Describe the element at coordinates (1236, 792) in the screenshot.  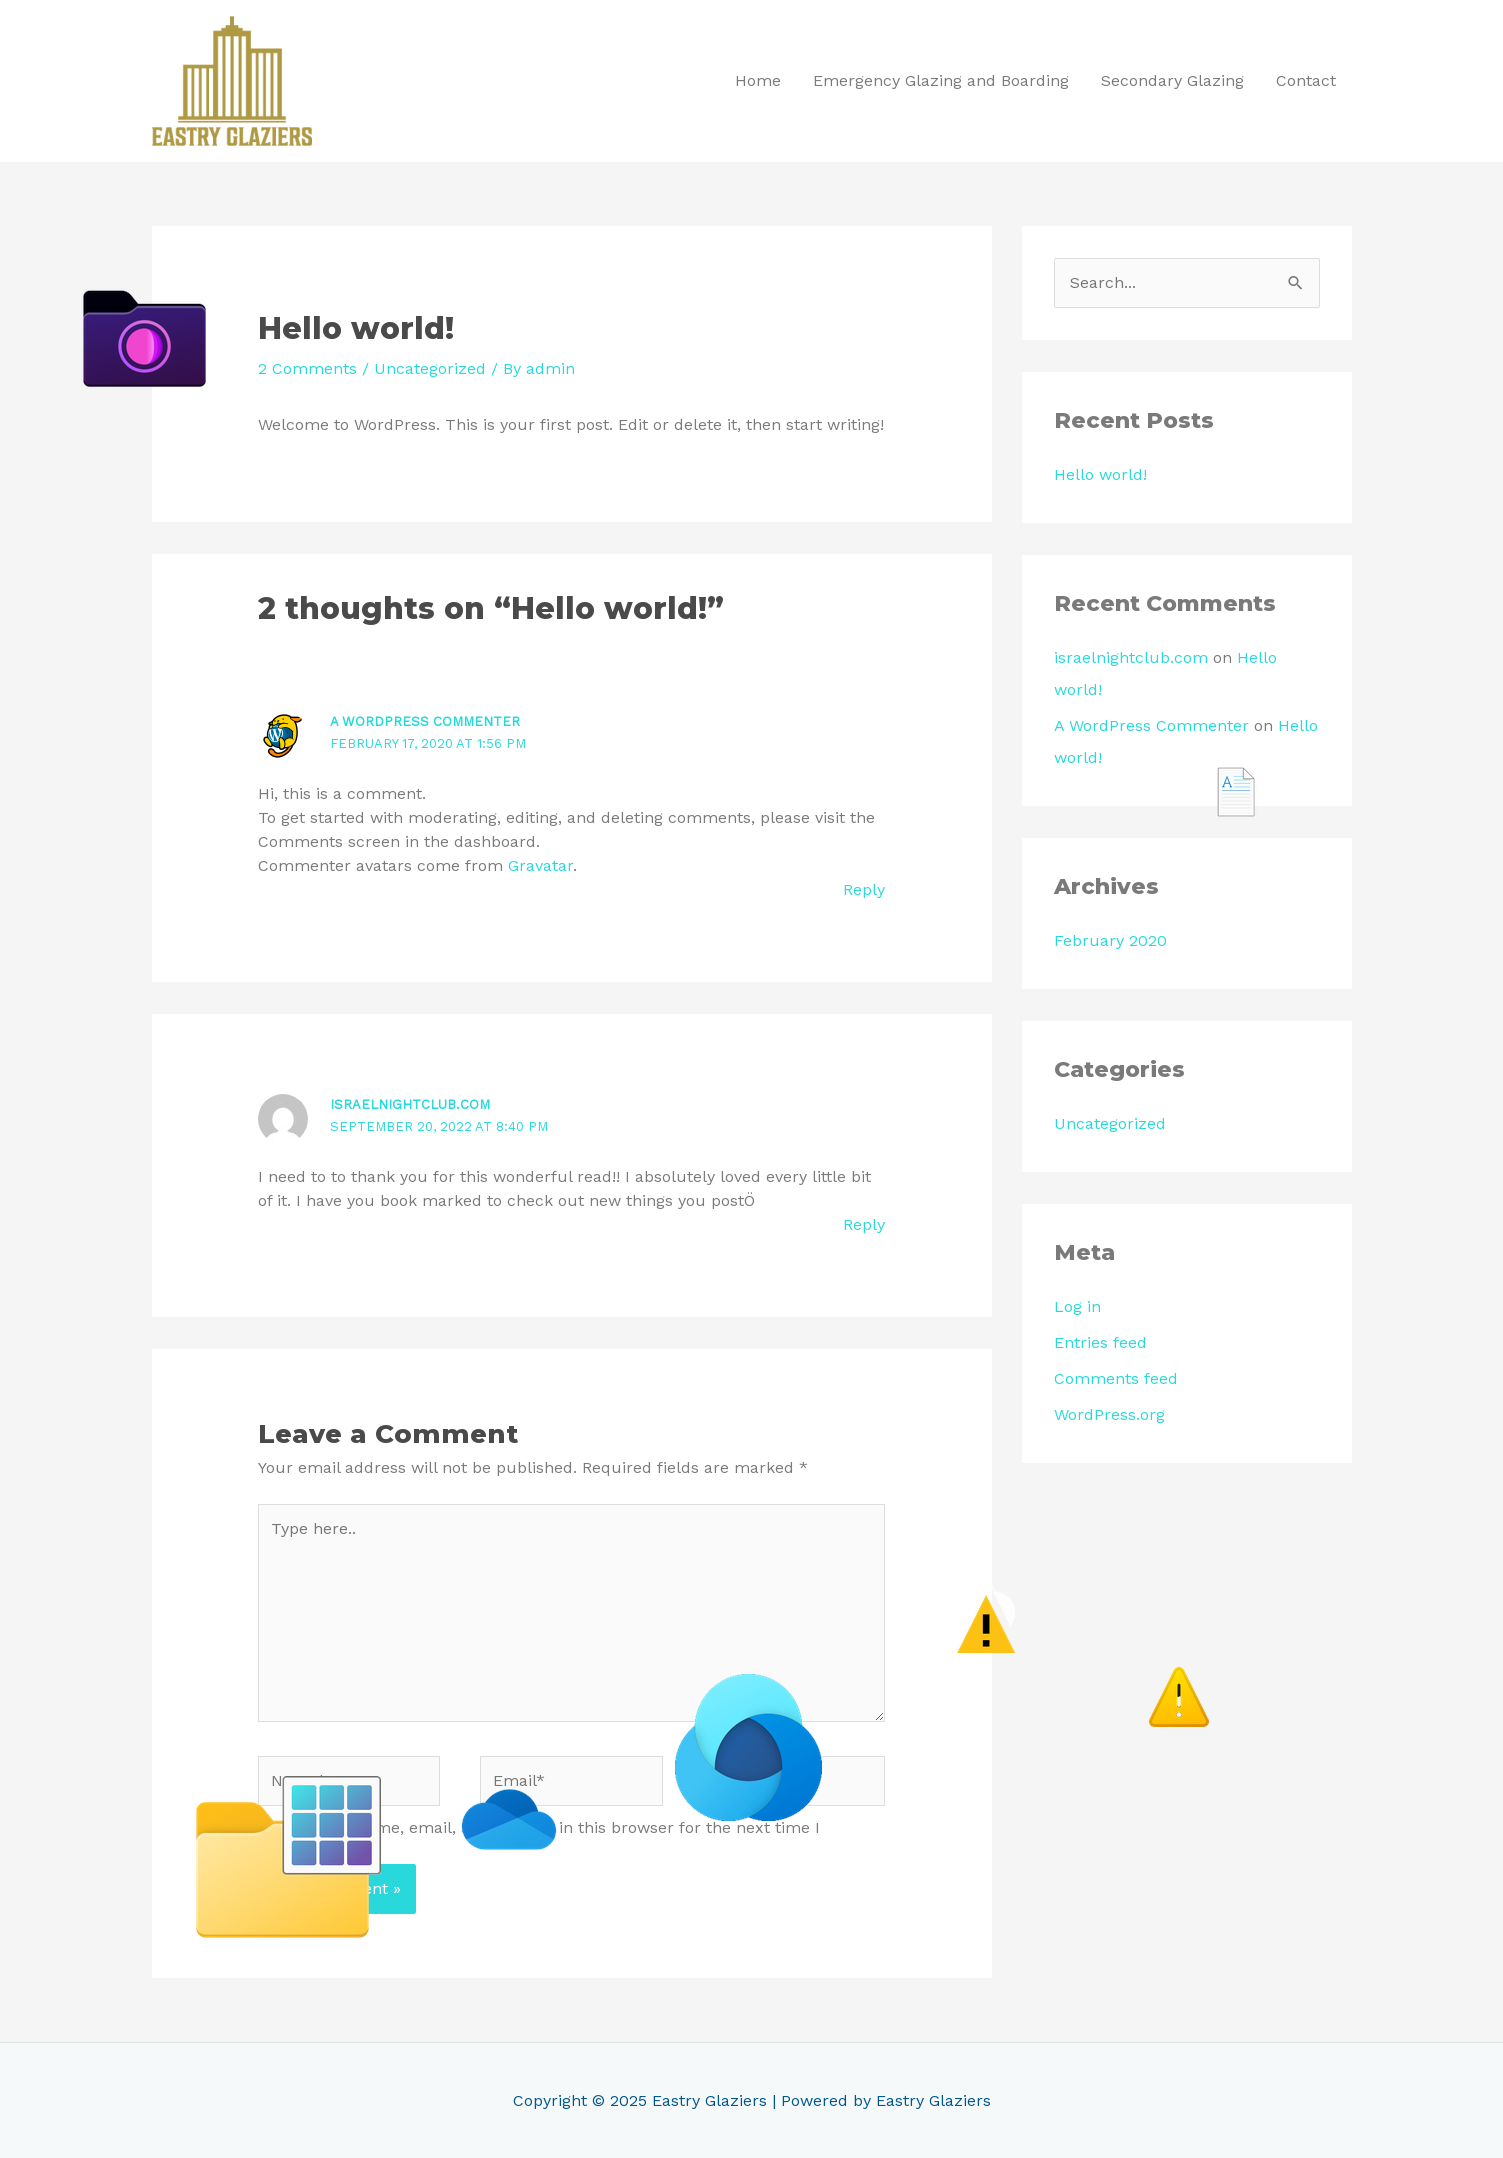
I see `open a text document or word processing file` at that location.